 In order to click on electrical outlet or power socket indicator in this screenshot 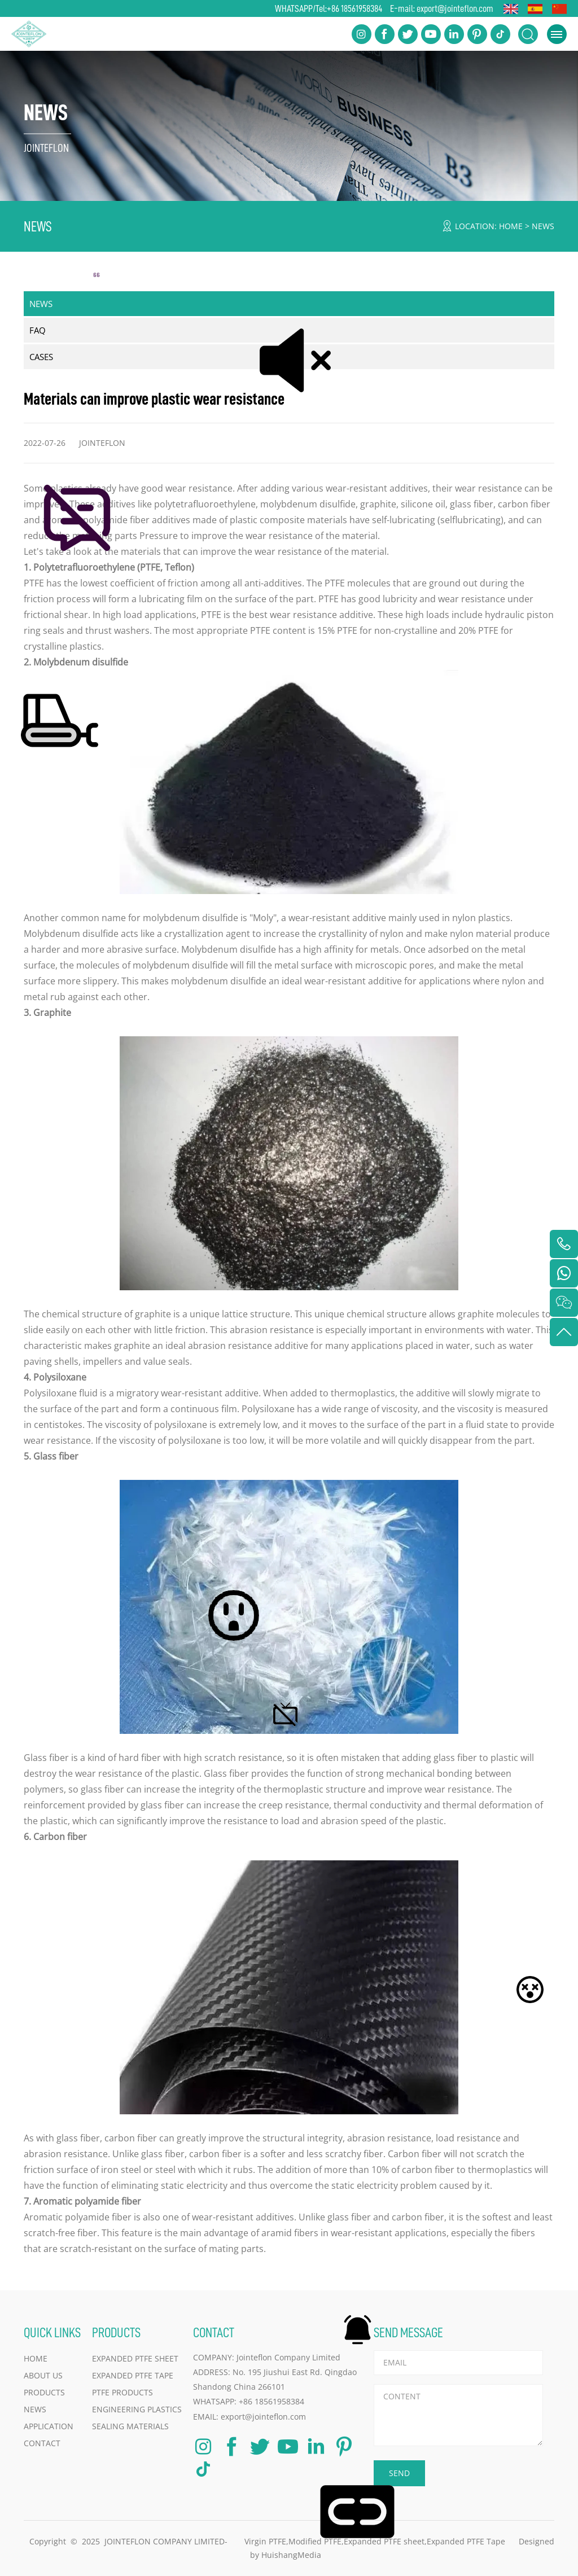, I will do `click(234, 1615)`.